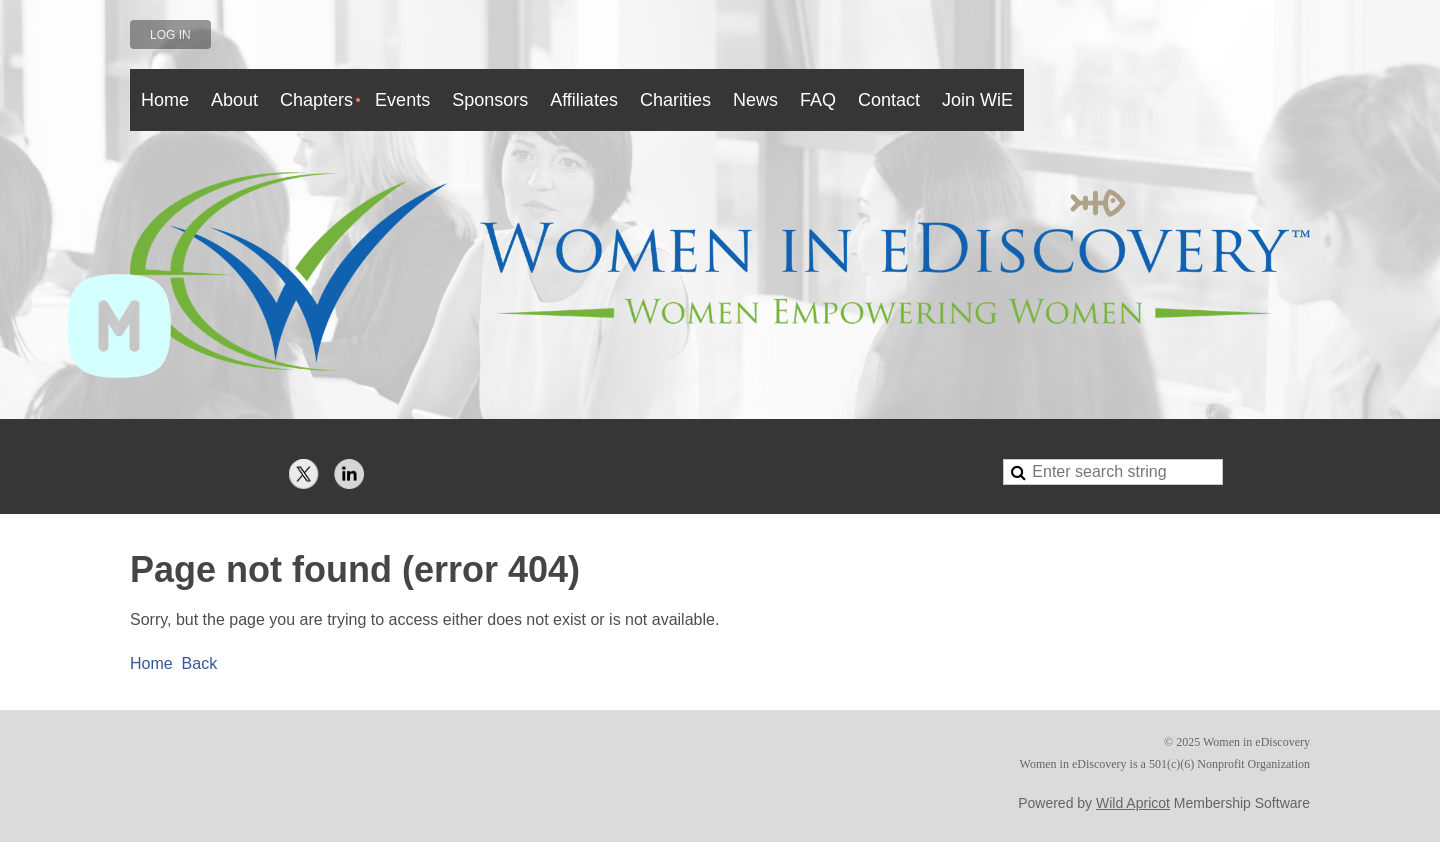  Describe the element at coordinates (119, 326) in the screenshot. I see `access menu or main navigation` at that location.